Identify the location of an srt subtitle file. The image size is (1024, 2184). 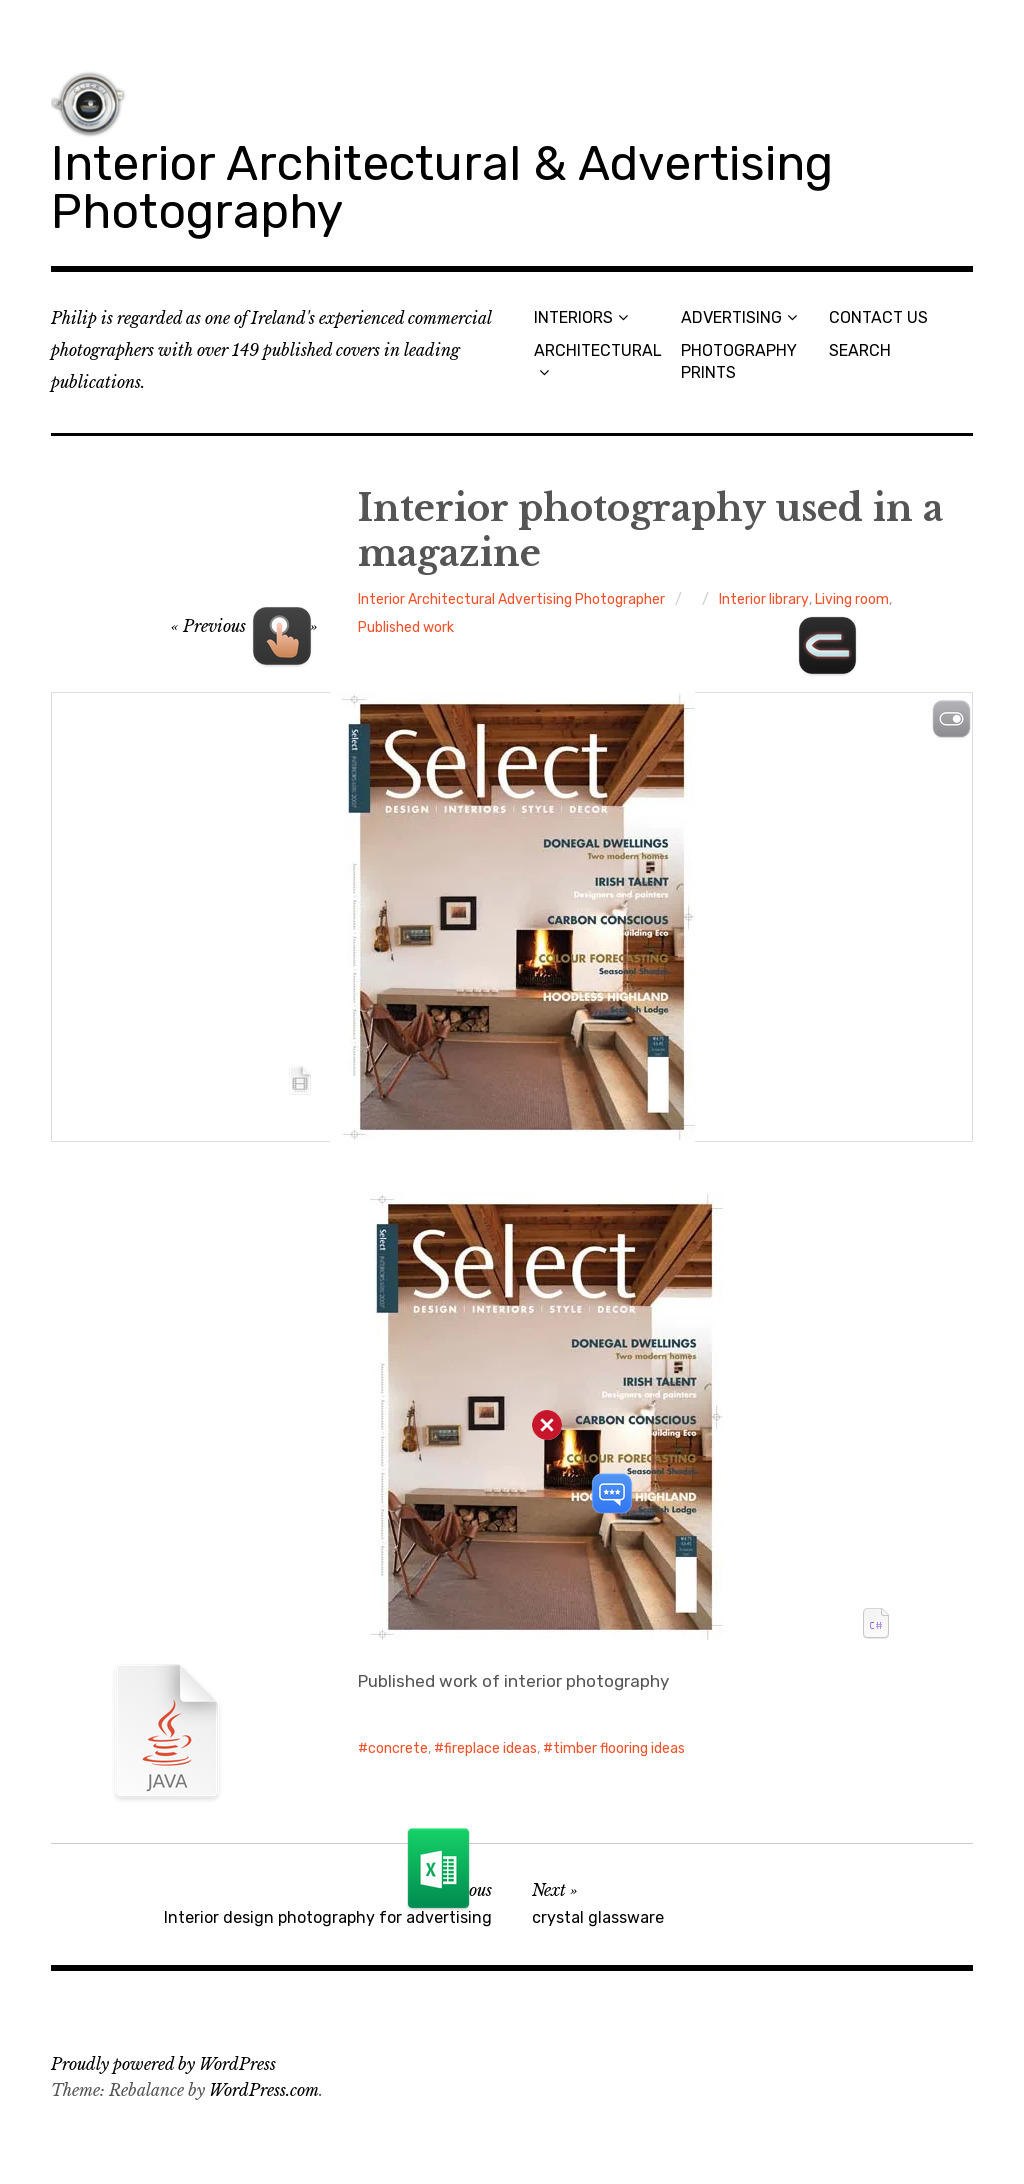
(300, 1081).